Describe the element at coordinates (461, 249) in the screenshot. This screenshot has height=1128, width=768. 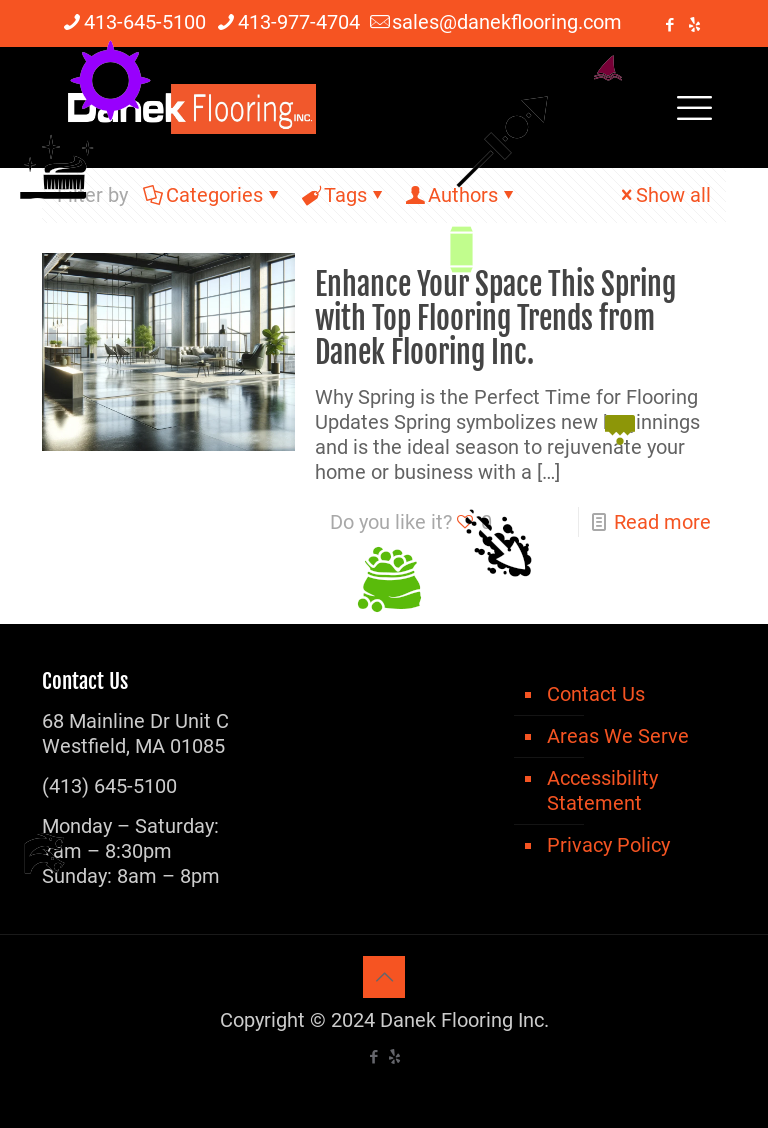
I see `select a beverage or drink item` at that location.